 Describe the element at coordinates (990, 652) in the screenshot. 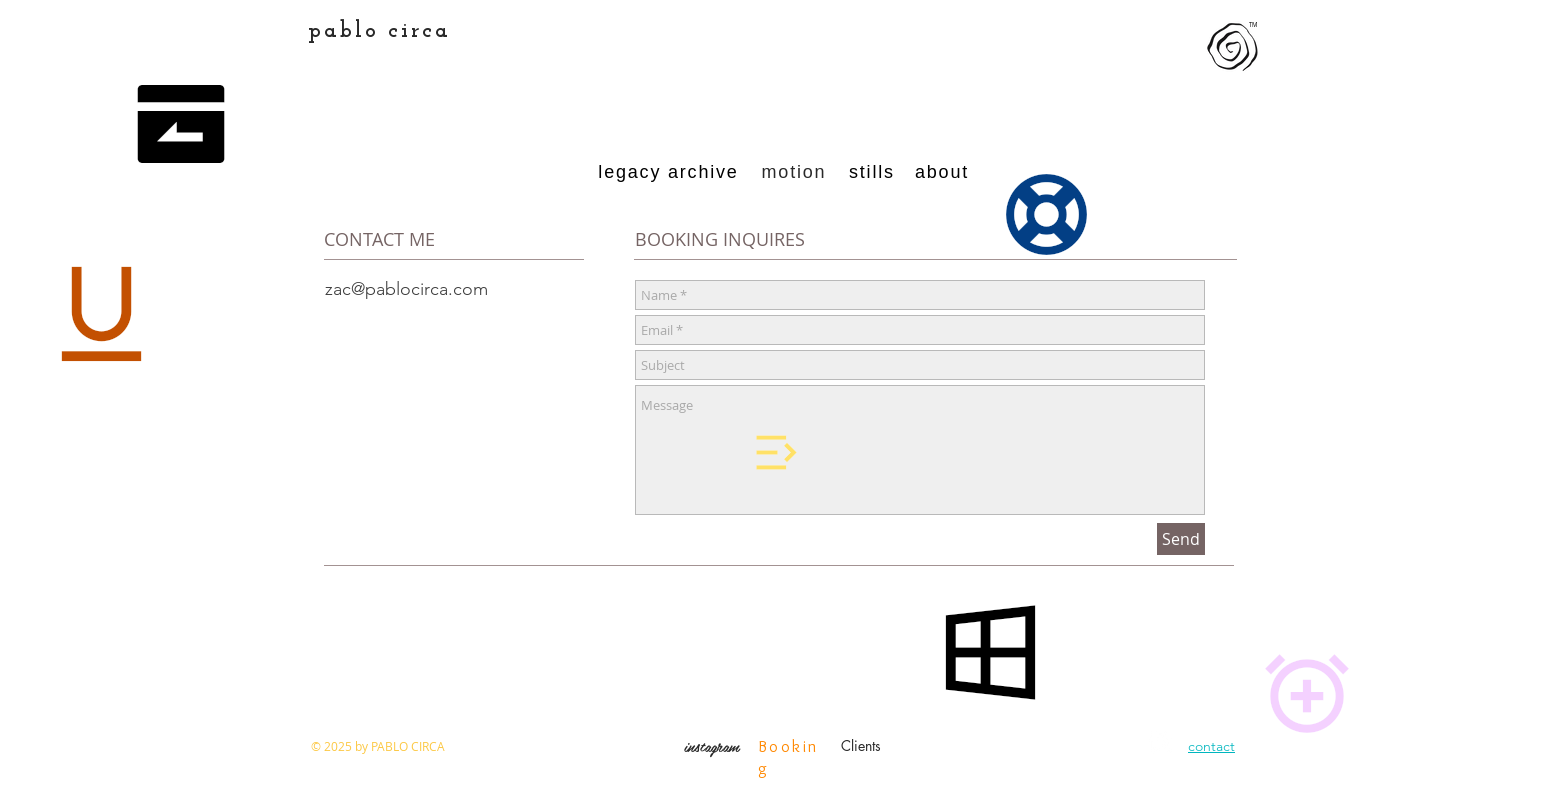

I see `open windows settings or system options` at that location.